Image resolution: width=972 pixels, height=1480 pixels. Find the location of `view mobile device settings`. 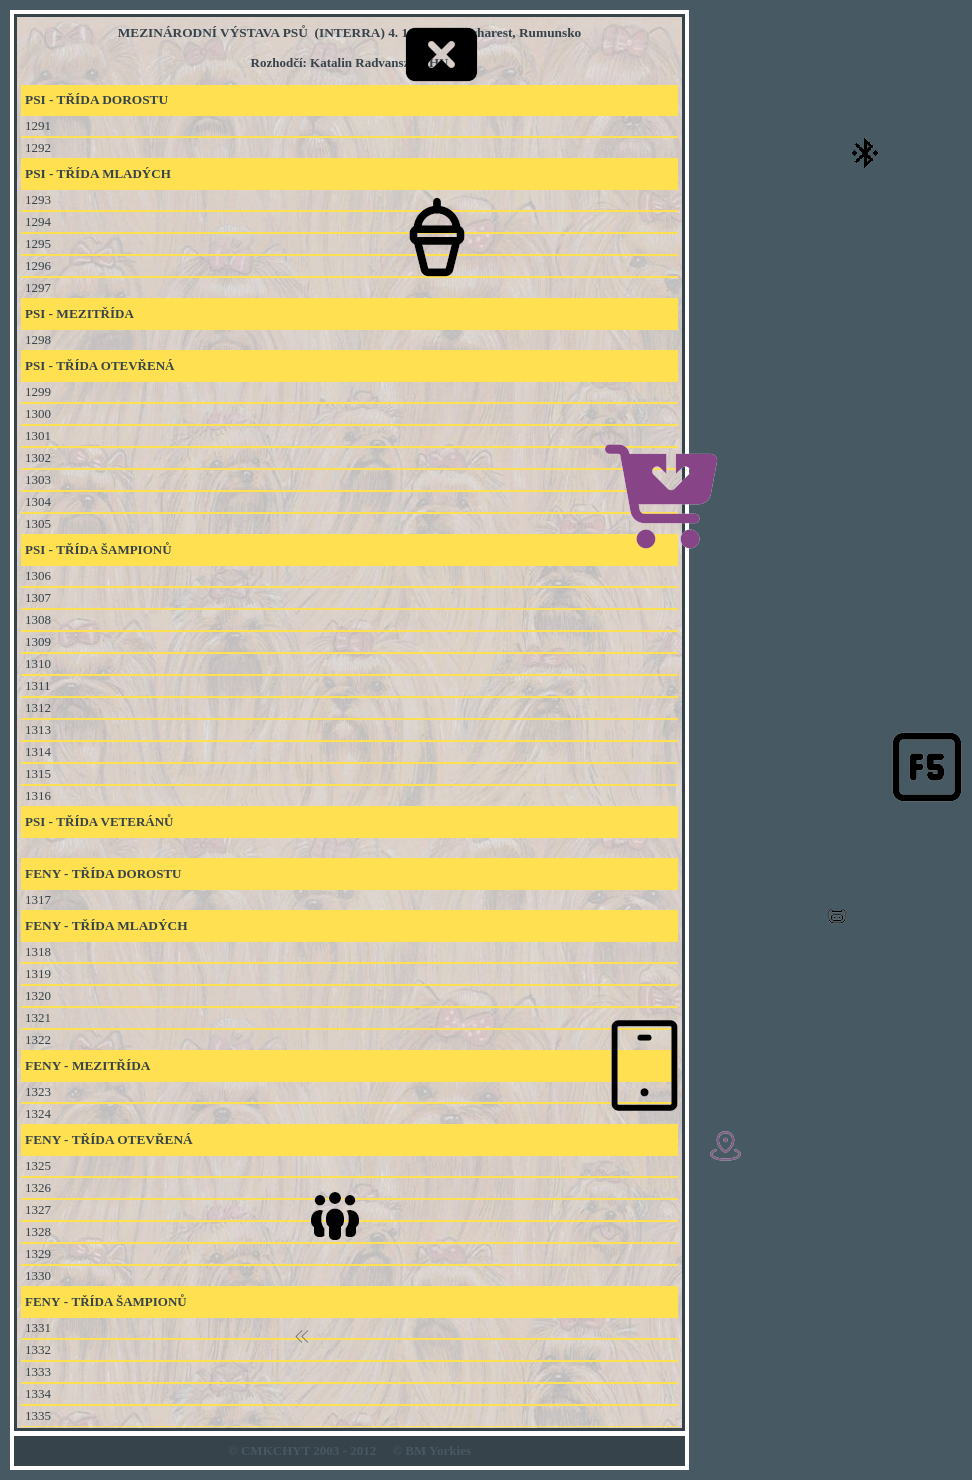

view mobile device settings is located at coordinates (644, 1065).